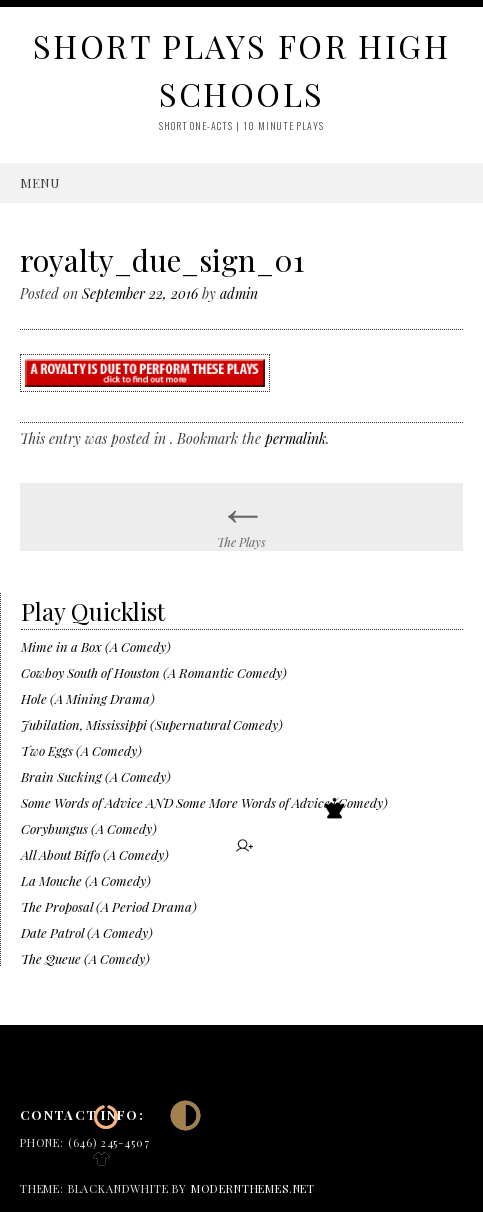 The image size is (483, 1212). What do you see at coordinates (101, 1158) in the screenshot?
I see `browse clothing or apparel items` at bounding box center [101, 1158].